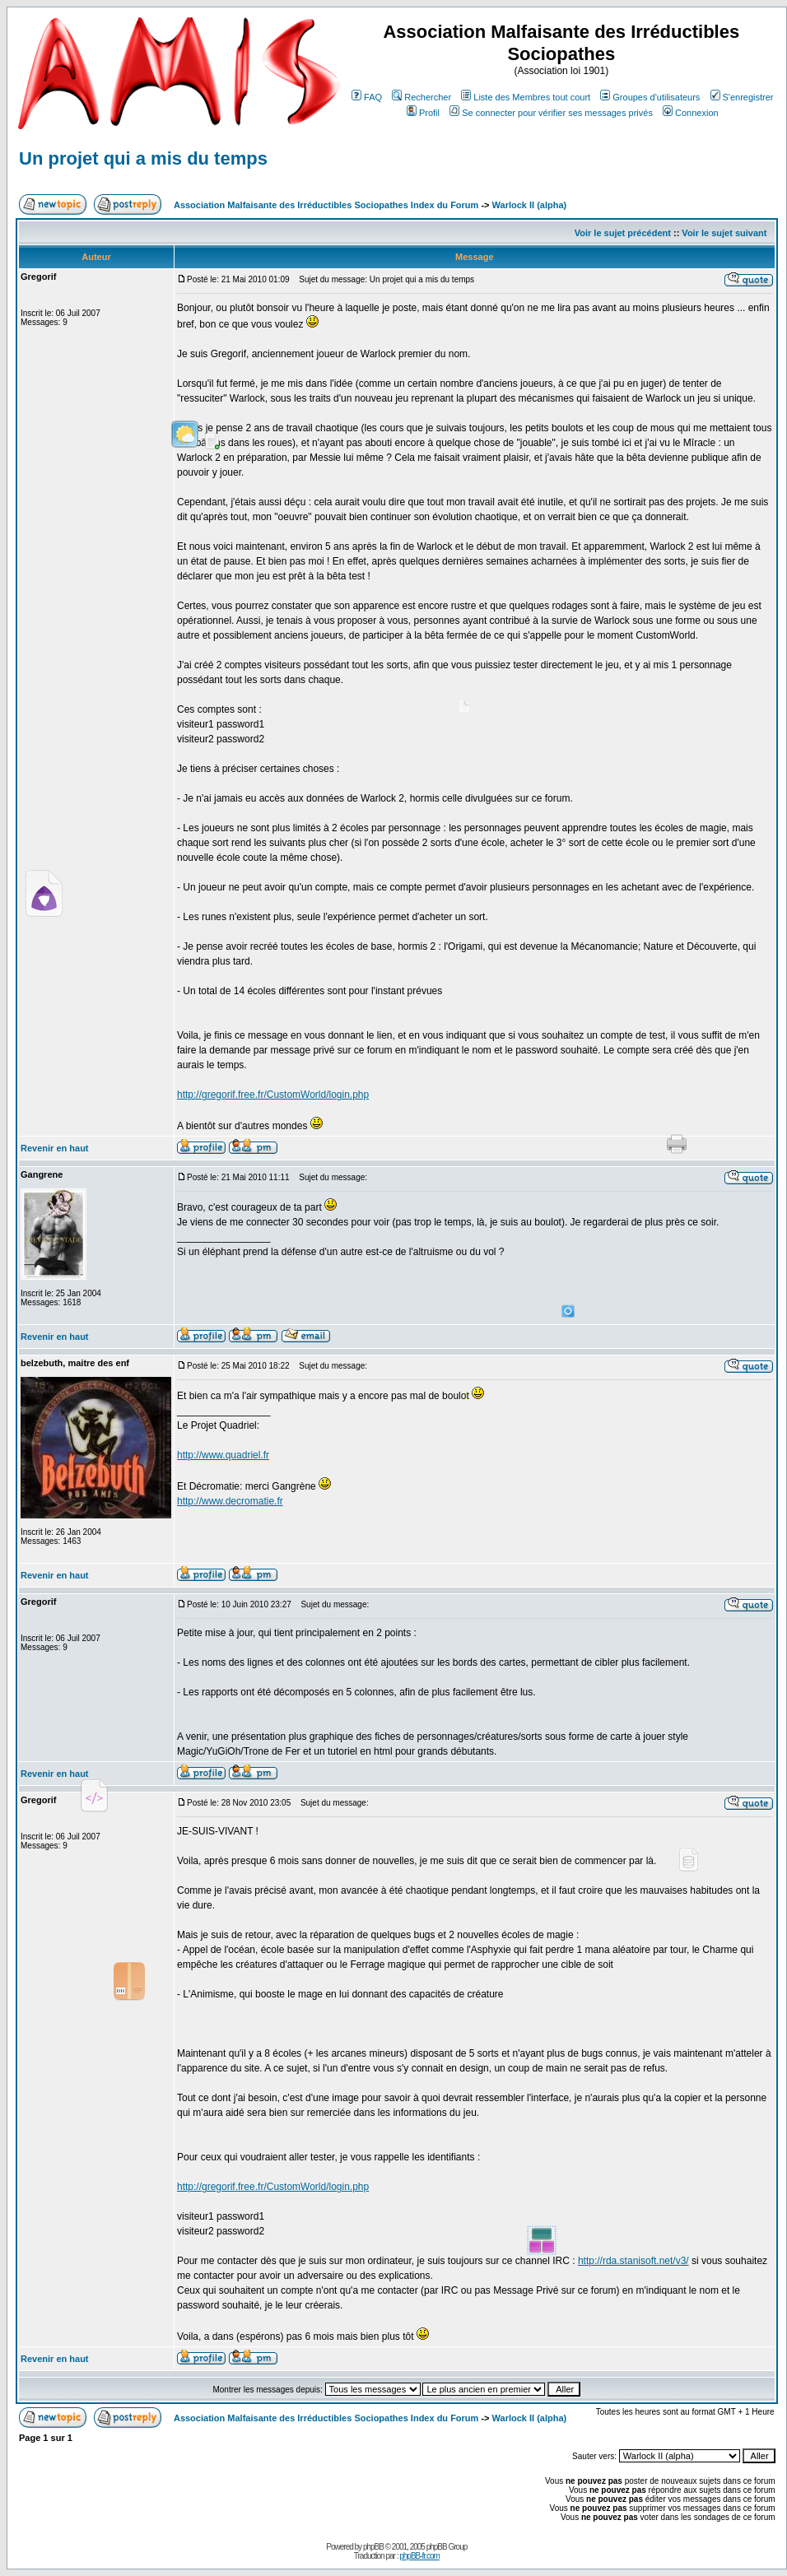 Image resolution: width=787 pixels, height=2576 pixels. I want to click on ms-dos executable file type indicator, so click(568, 1311).